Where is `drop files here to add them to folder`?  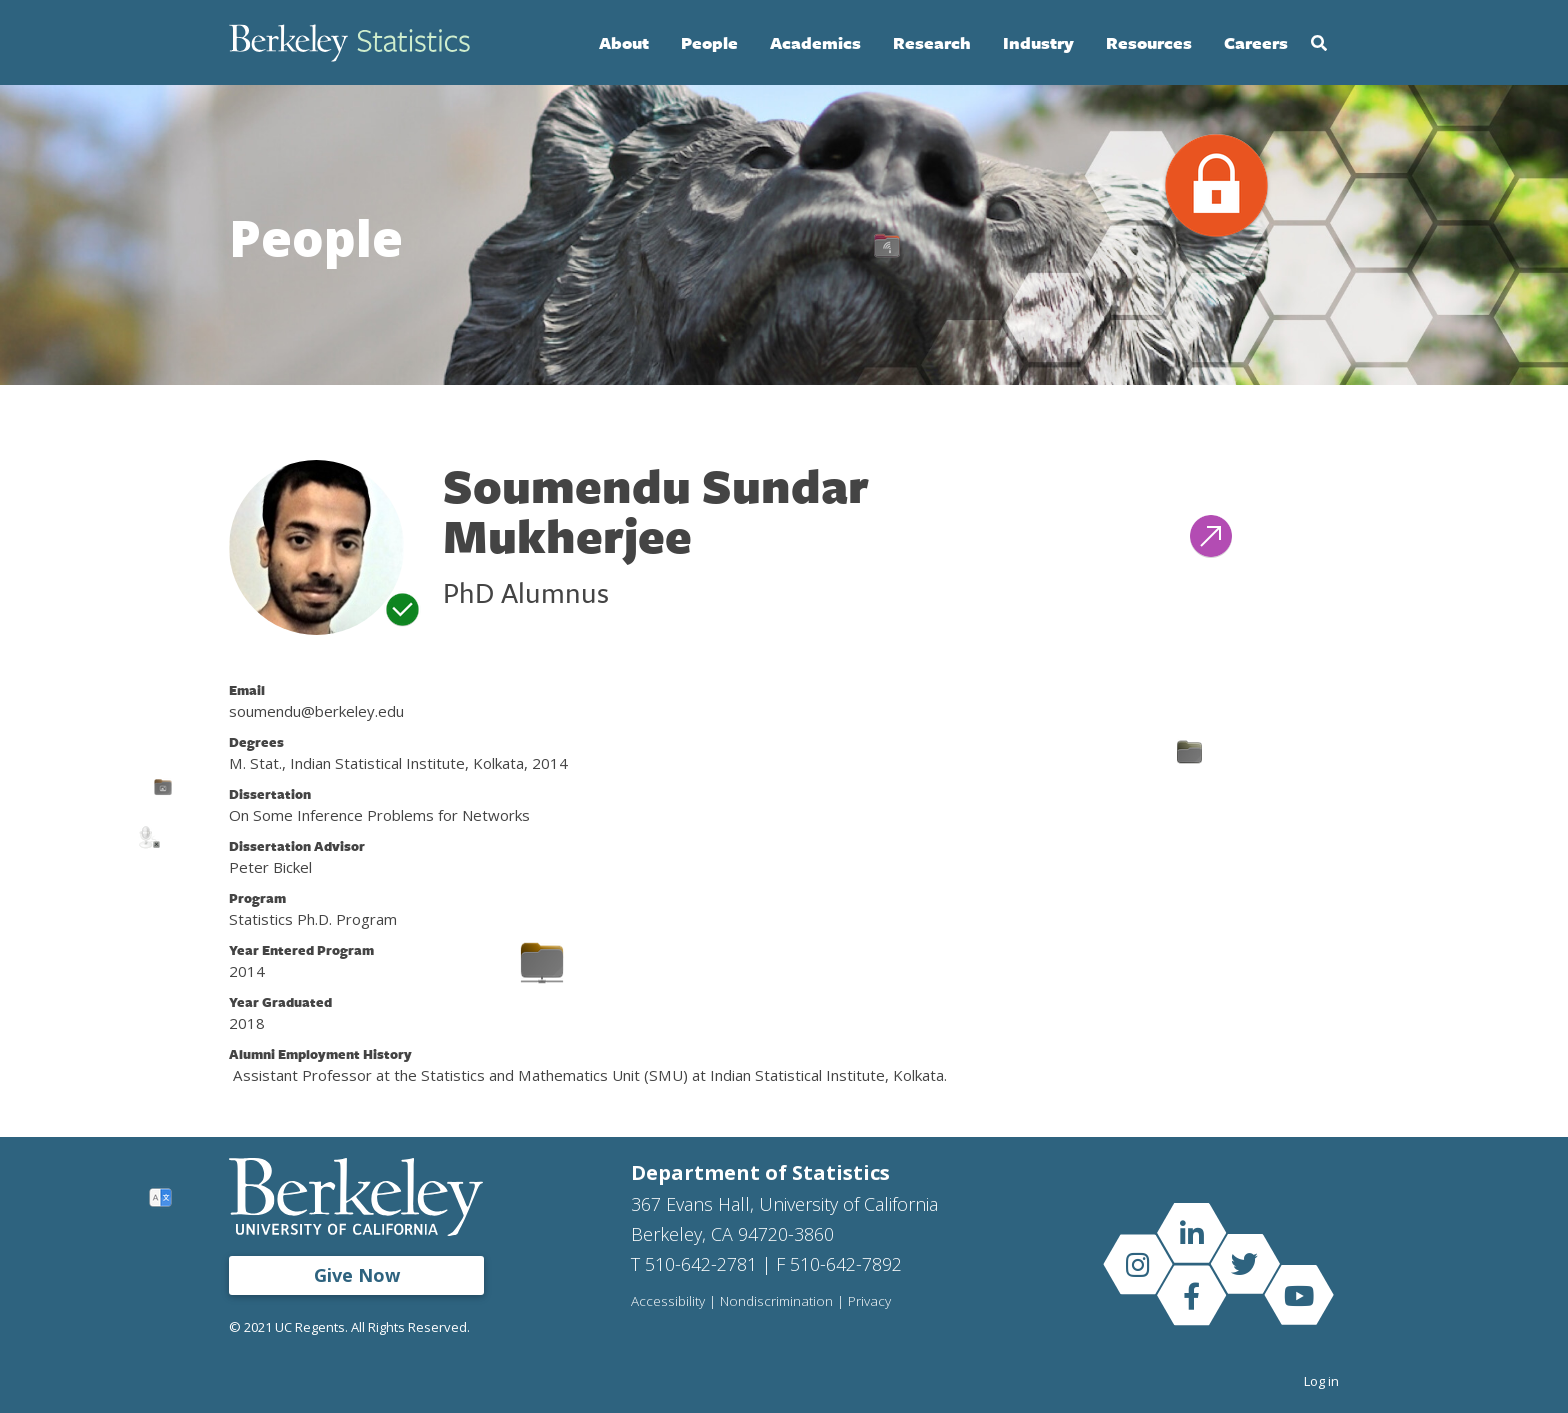
drop files here to add them to folder is located at coordinates (1189, 751).